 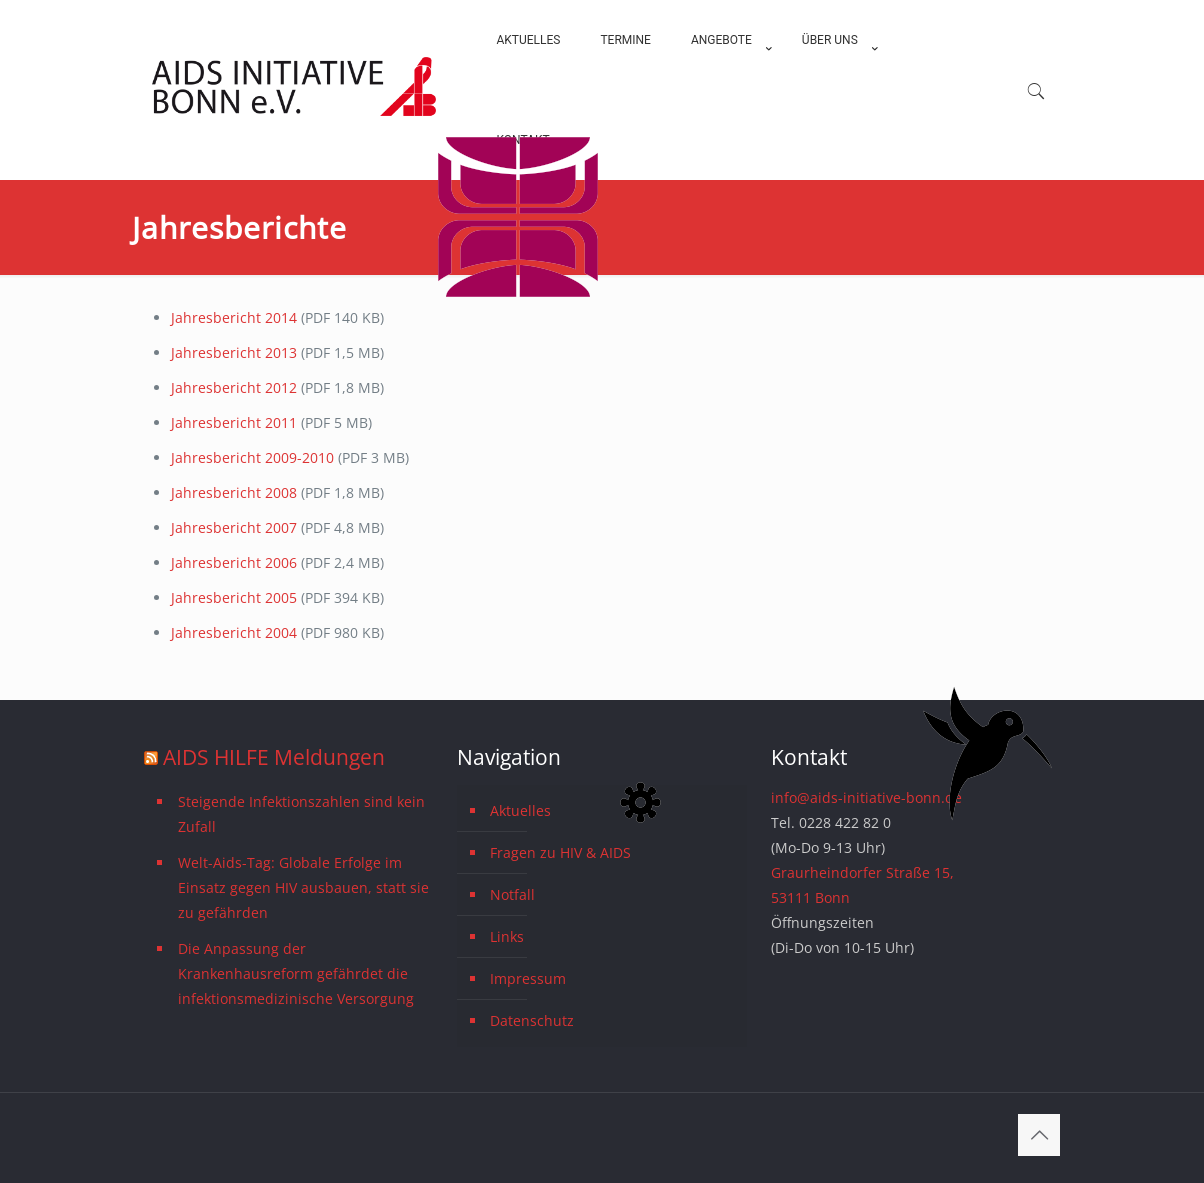 What do you see at coordinates (518, 217) in the screenshot?
I see `decorative abstract game element or badge` at bounding box center [518, 217].